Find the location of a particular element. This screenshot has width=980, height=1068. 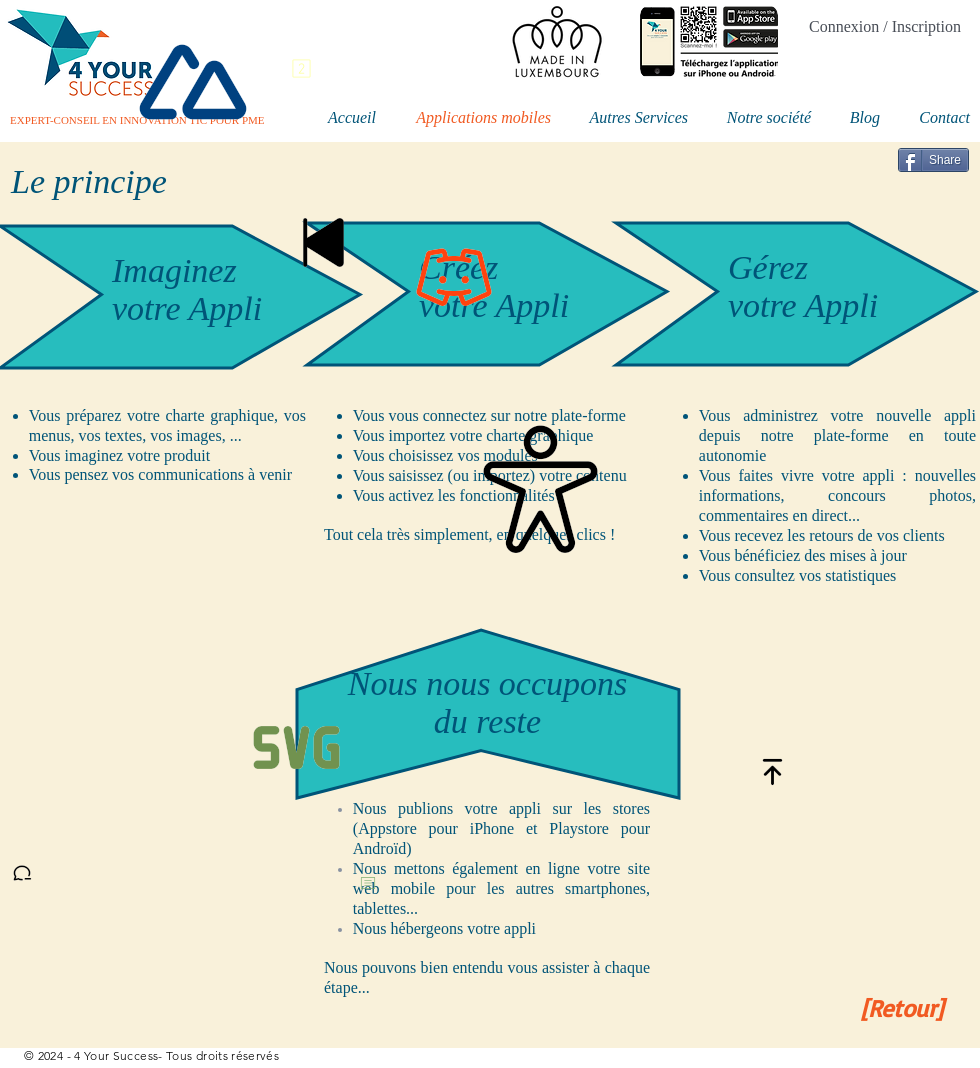

open Discord is located at coordinates (454, 276).